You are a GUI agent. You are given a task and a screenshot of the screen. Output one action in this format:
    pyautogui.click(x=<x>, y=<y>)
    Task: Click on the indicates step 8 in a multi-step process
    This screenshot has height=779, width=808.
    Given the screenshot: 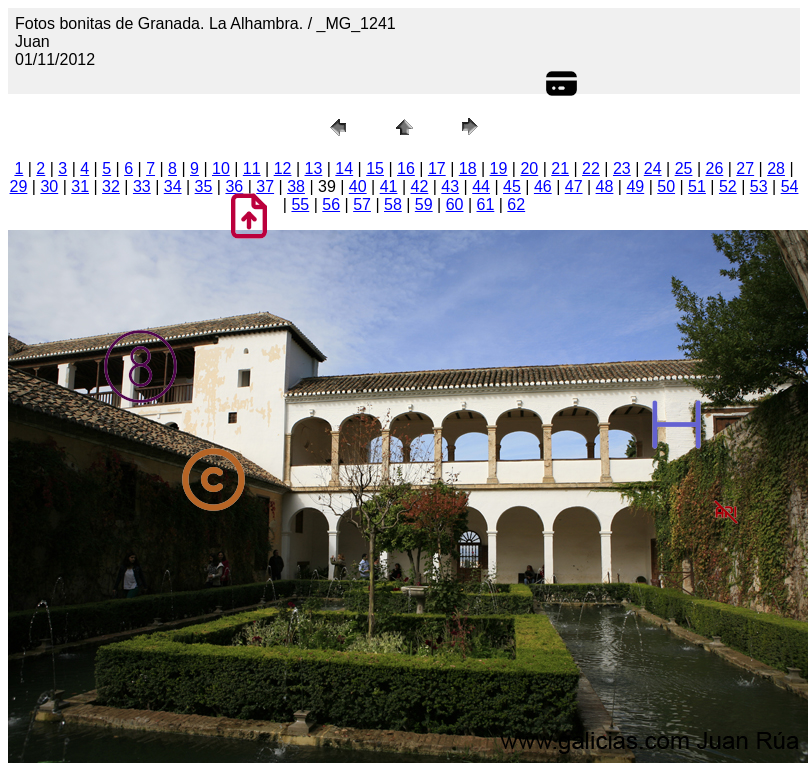 What is the action you would take?
    pyautogui.click(x=140, y=366)
    